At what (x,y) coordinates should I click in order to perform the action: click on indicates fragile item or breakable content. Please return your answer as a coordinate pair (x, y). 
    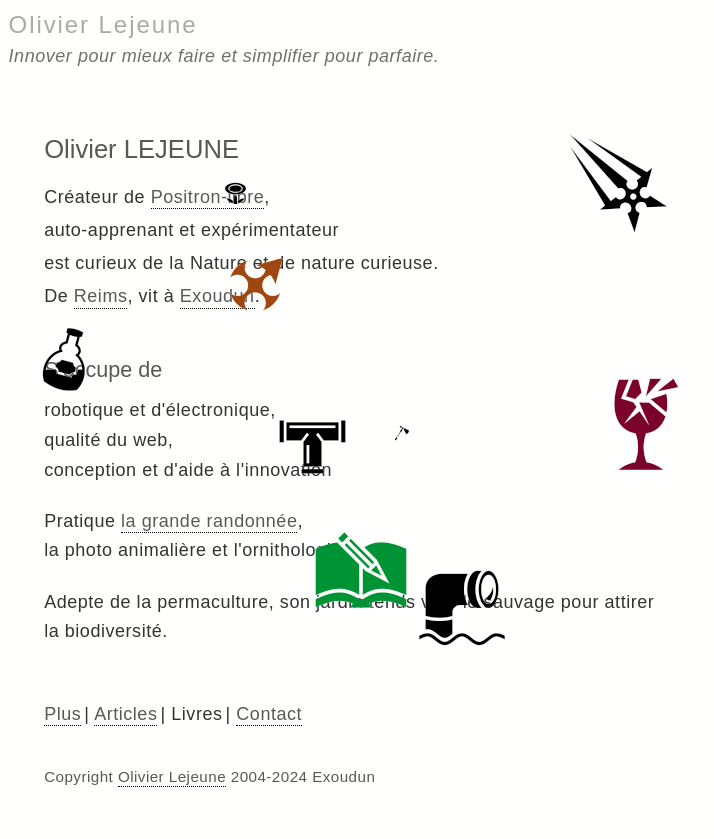
    Looking at the image, I should click on (639, 424).